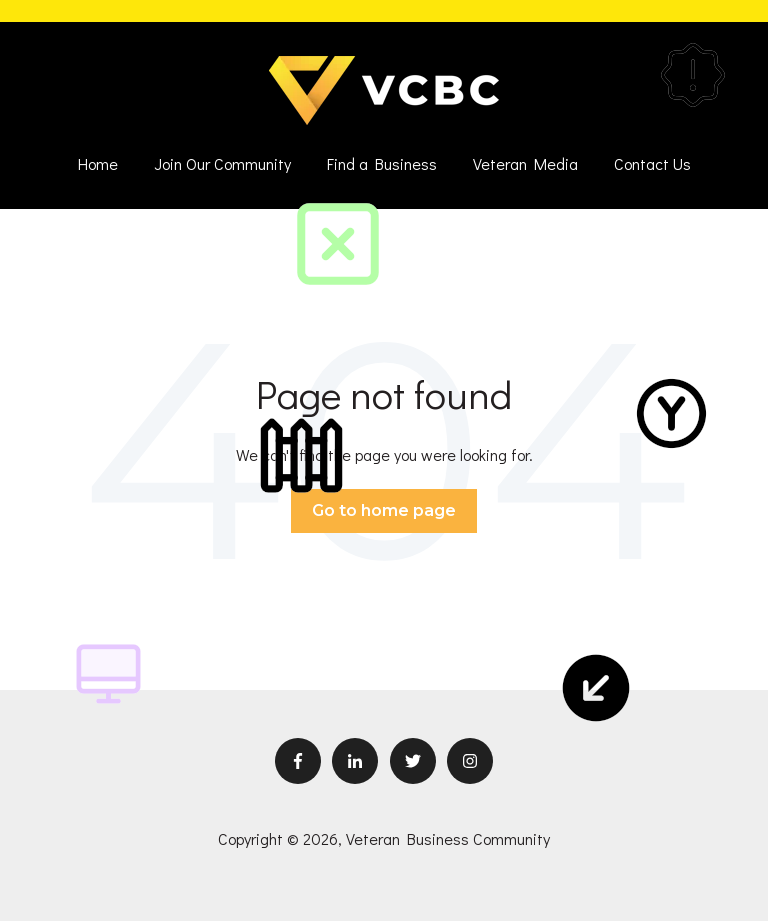 Image resolution: width=768 pixels, height=921 pixels. Describe the element at coordinates (338, 244) in the screenshot. I see `close or dismiss a dialog box` at that location.